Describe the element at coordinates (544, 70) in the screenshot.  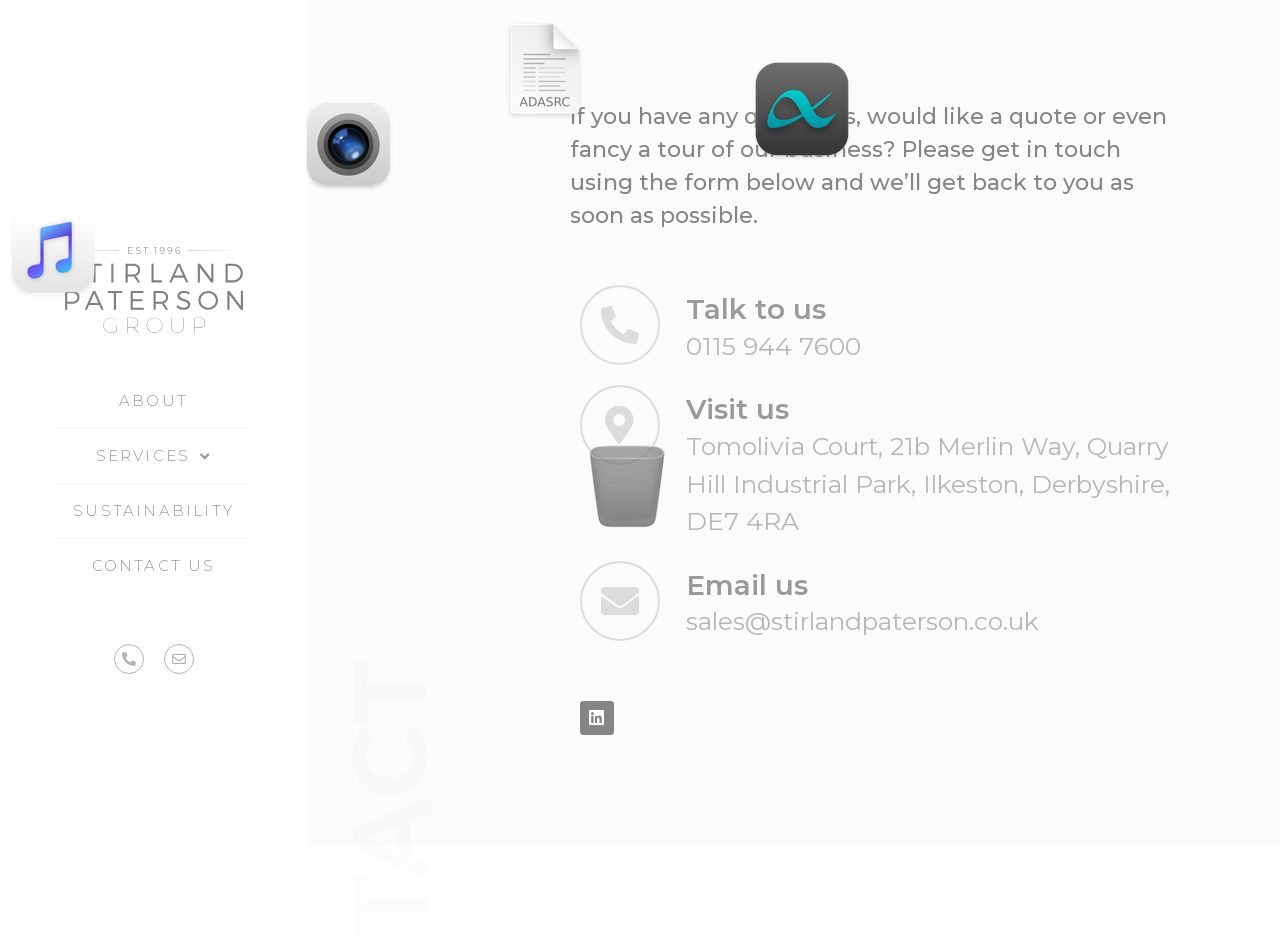
I see `ada source code file` at that location.